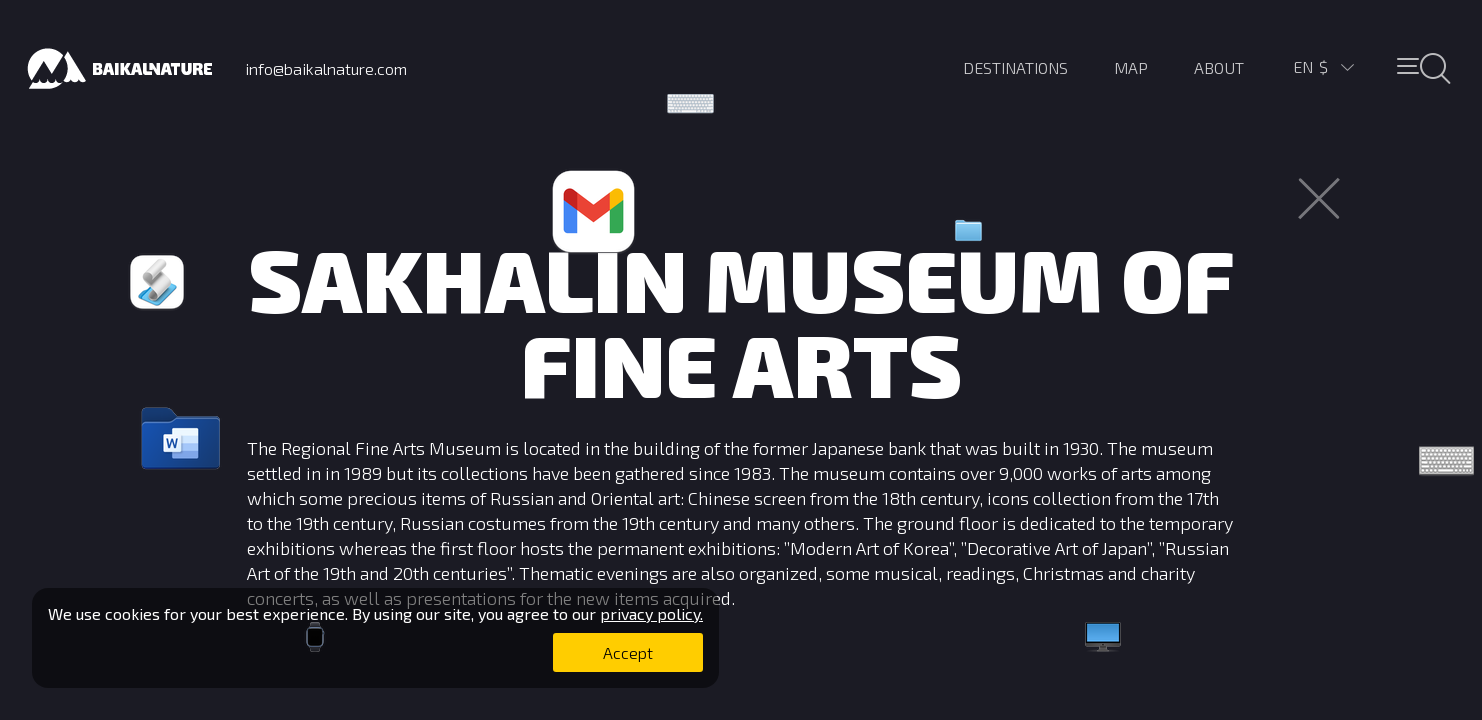  Describe the element at coordinates (968, 230) in the screenshot. I see `open folder to view contents` at that location.